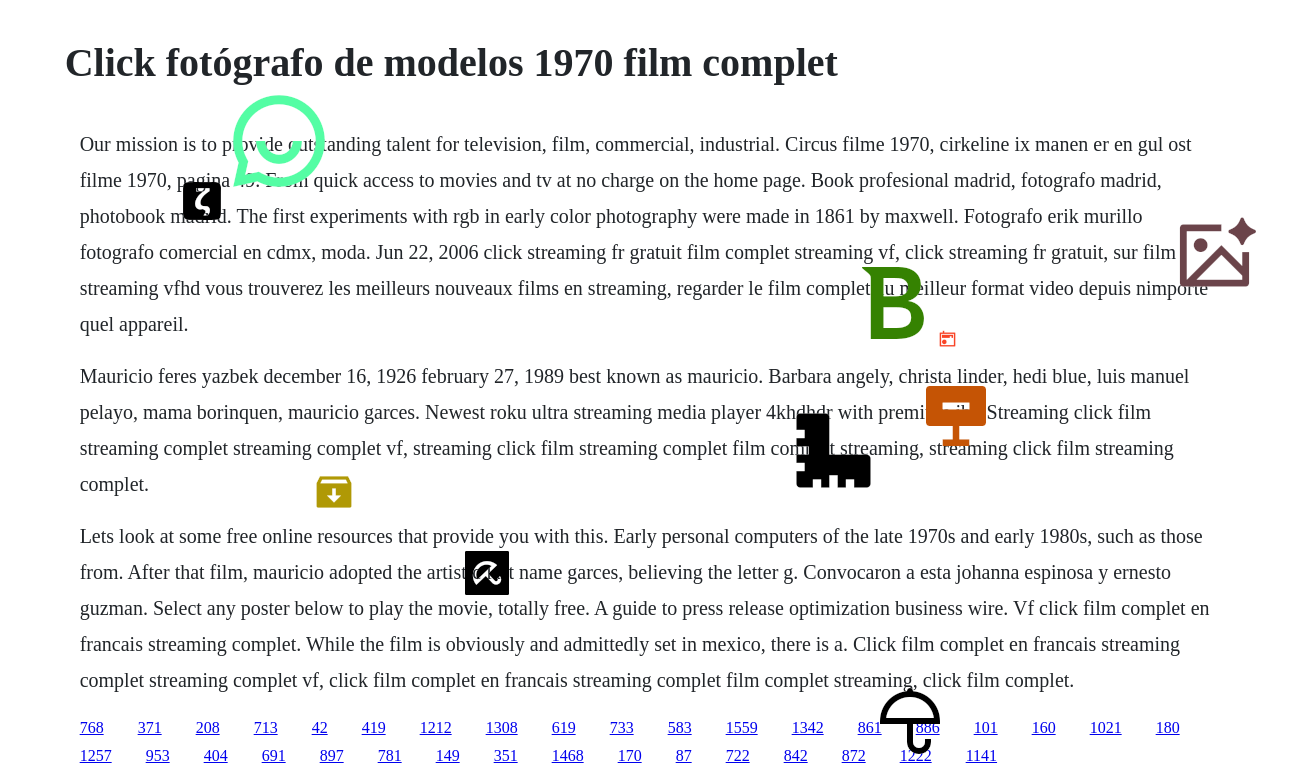 Image resolution: width=1293 pixels, height=779 pixels. What do you see at coordinates (947, 339) in the screenshot?
I see `listen to radio stations` at bounding box center [947, 339].